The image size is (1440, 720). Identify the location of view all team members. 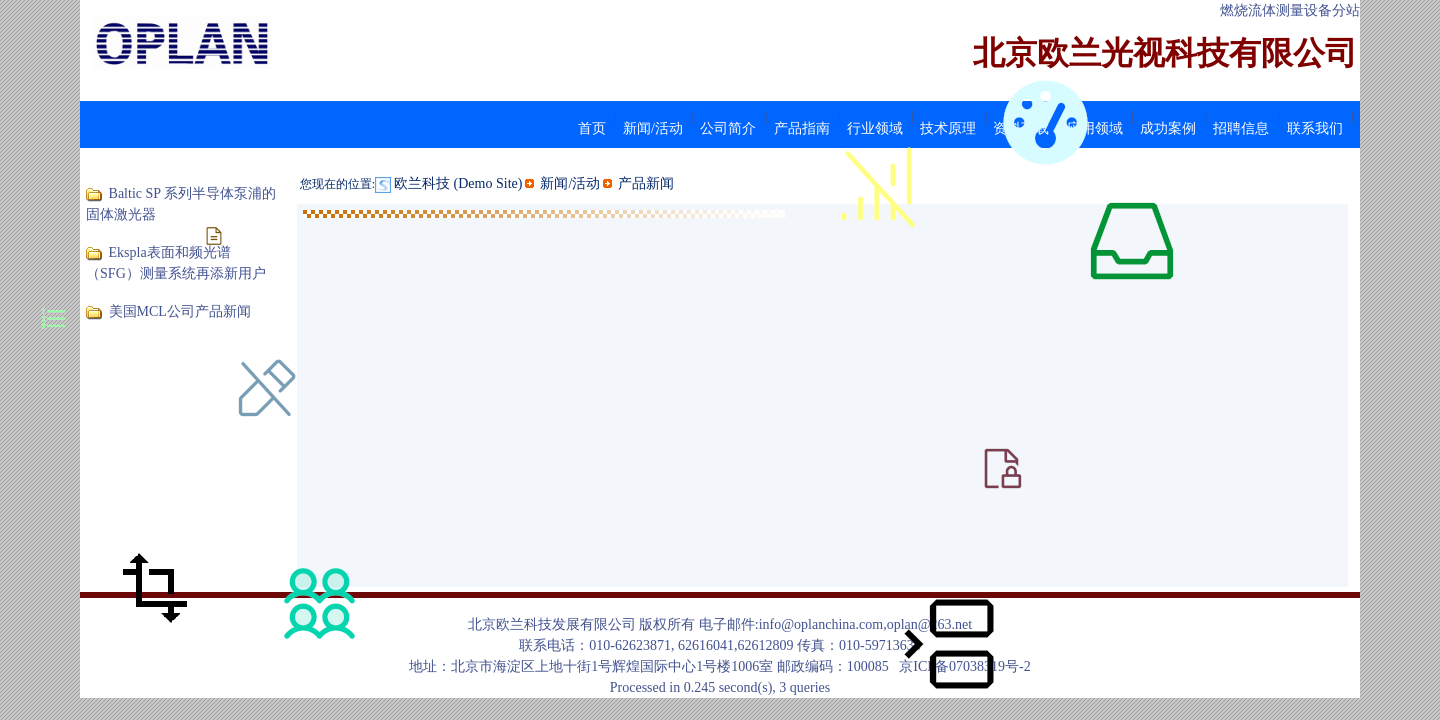
(319, 603).